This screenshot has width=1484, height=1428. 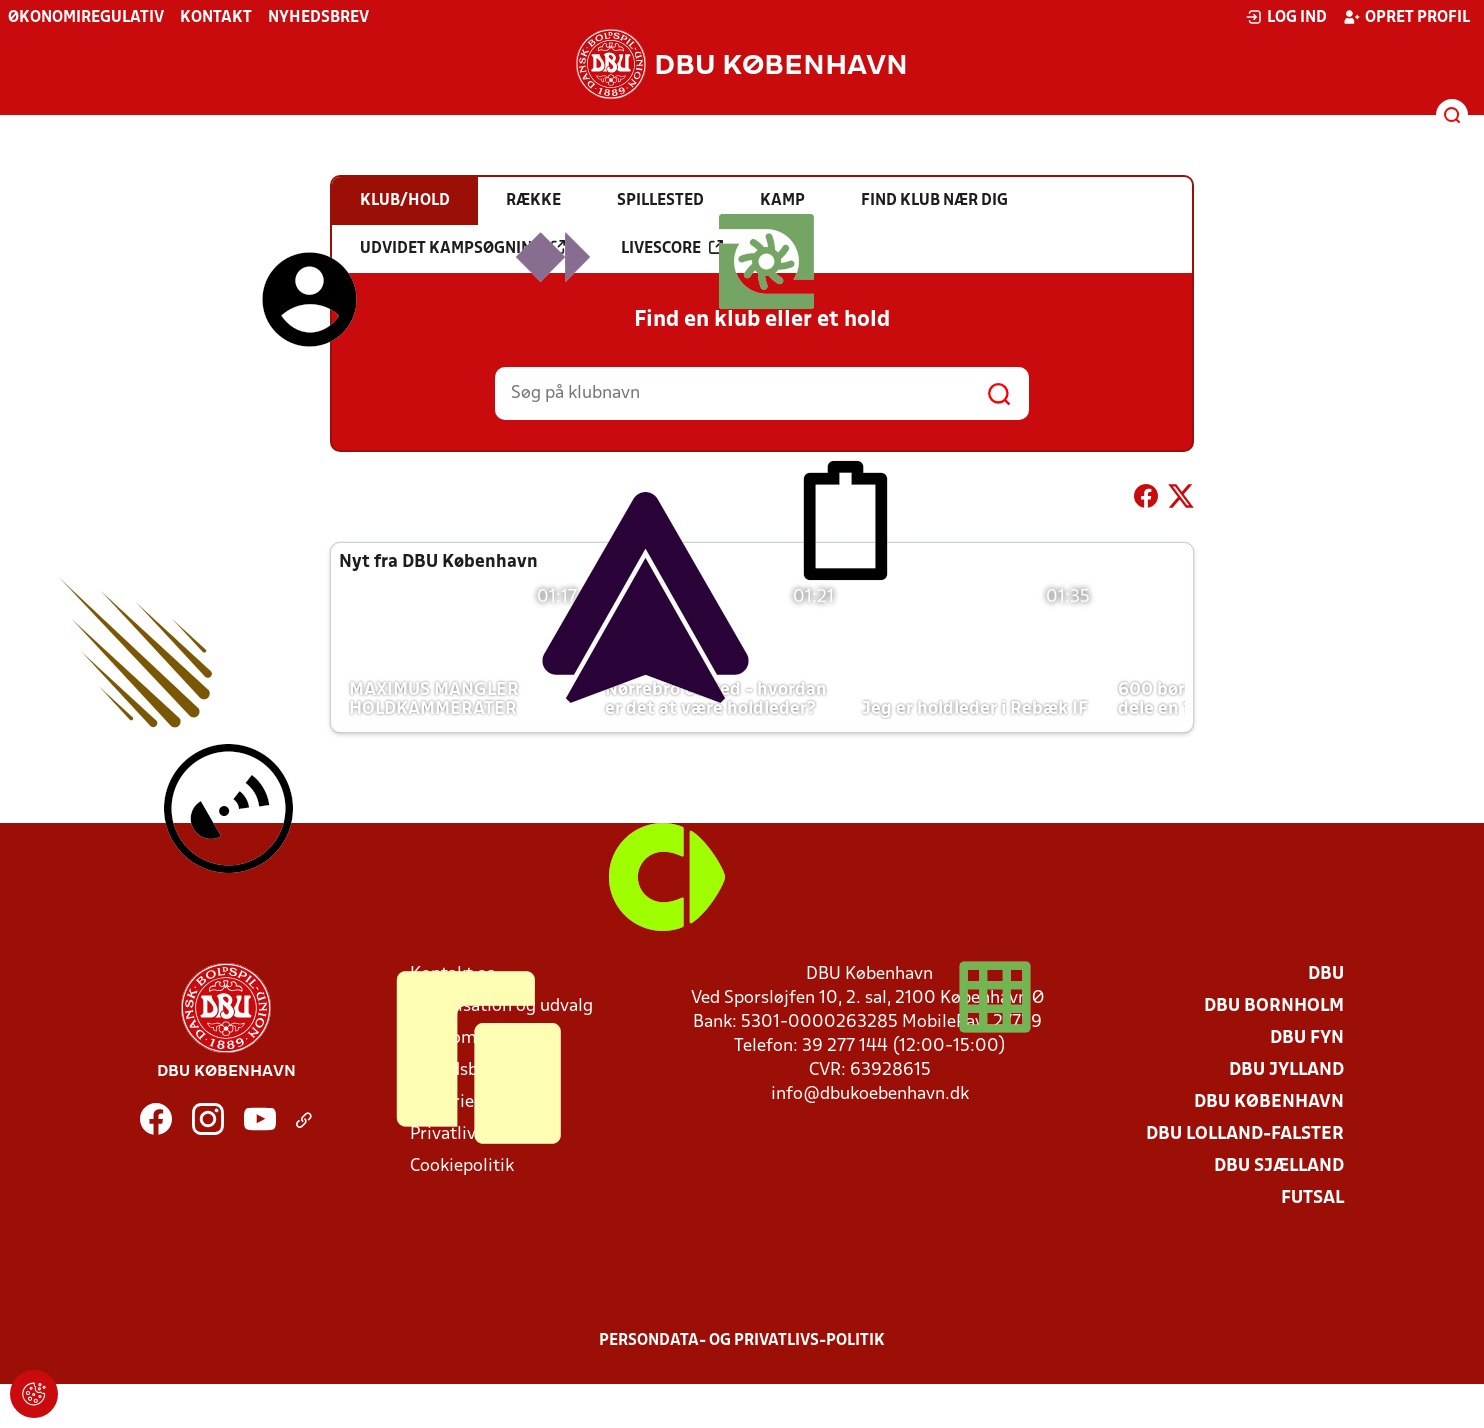 I want to click on smart brand logo, so click(x=667, y=877).